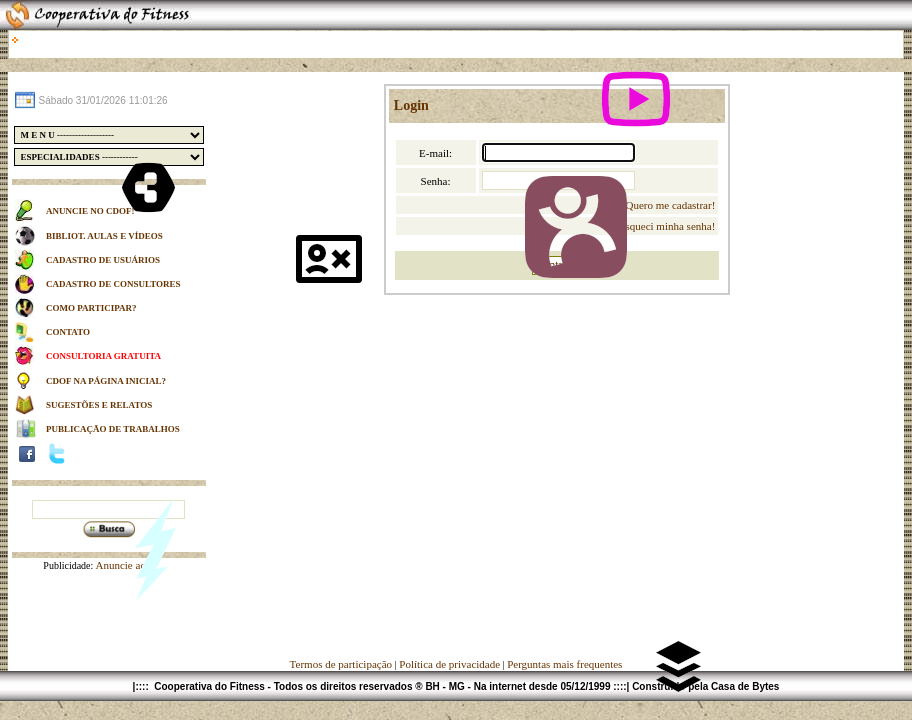  Describe the element at coordinates (636, 99) in the screenshot. I see `open YouTube` at that location.